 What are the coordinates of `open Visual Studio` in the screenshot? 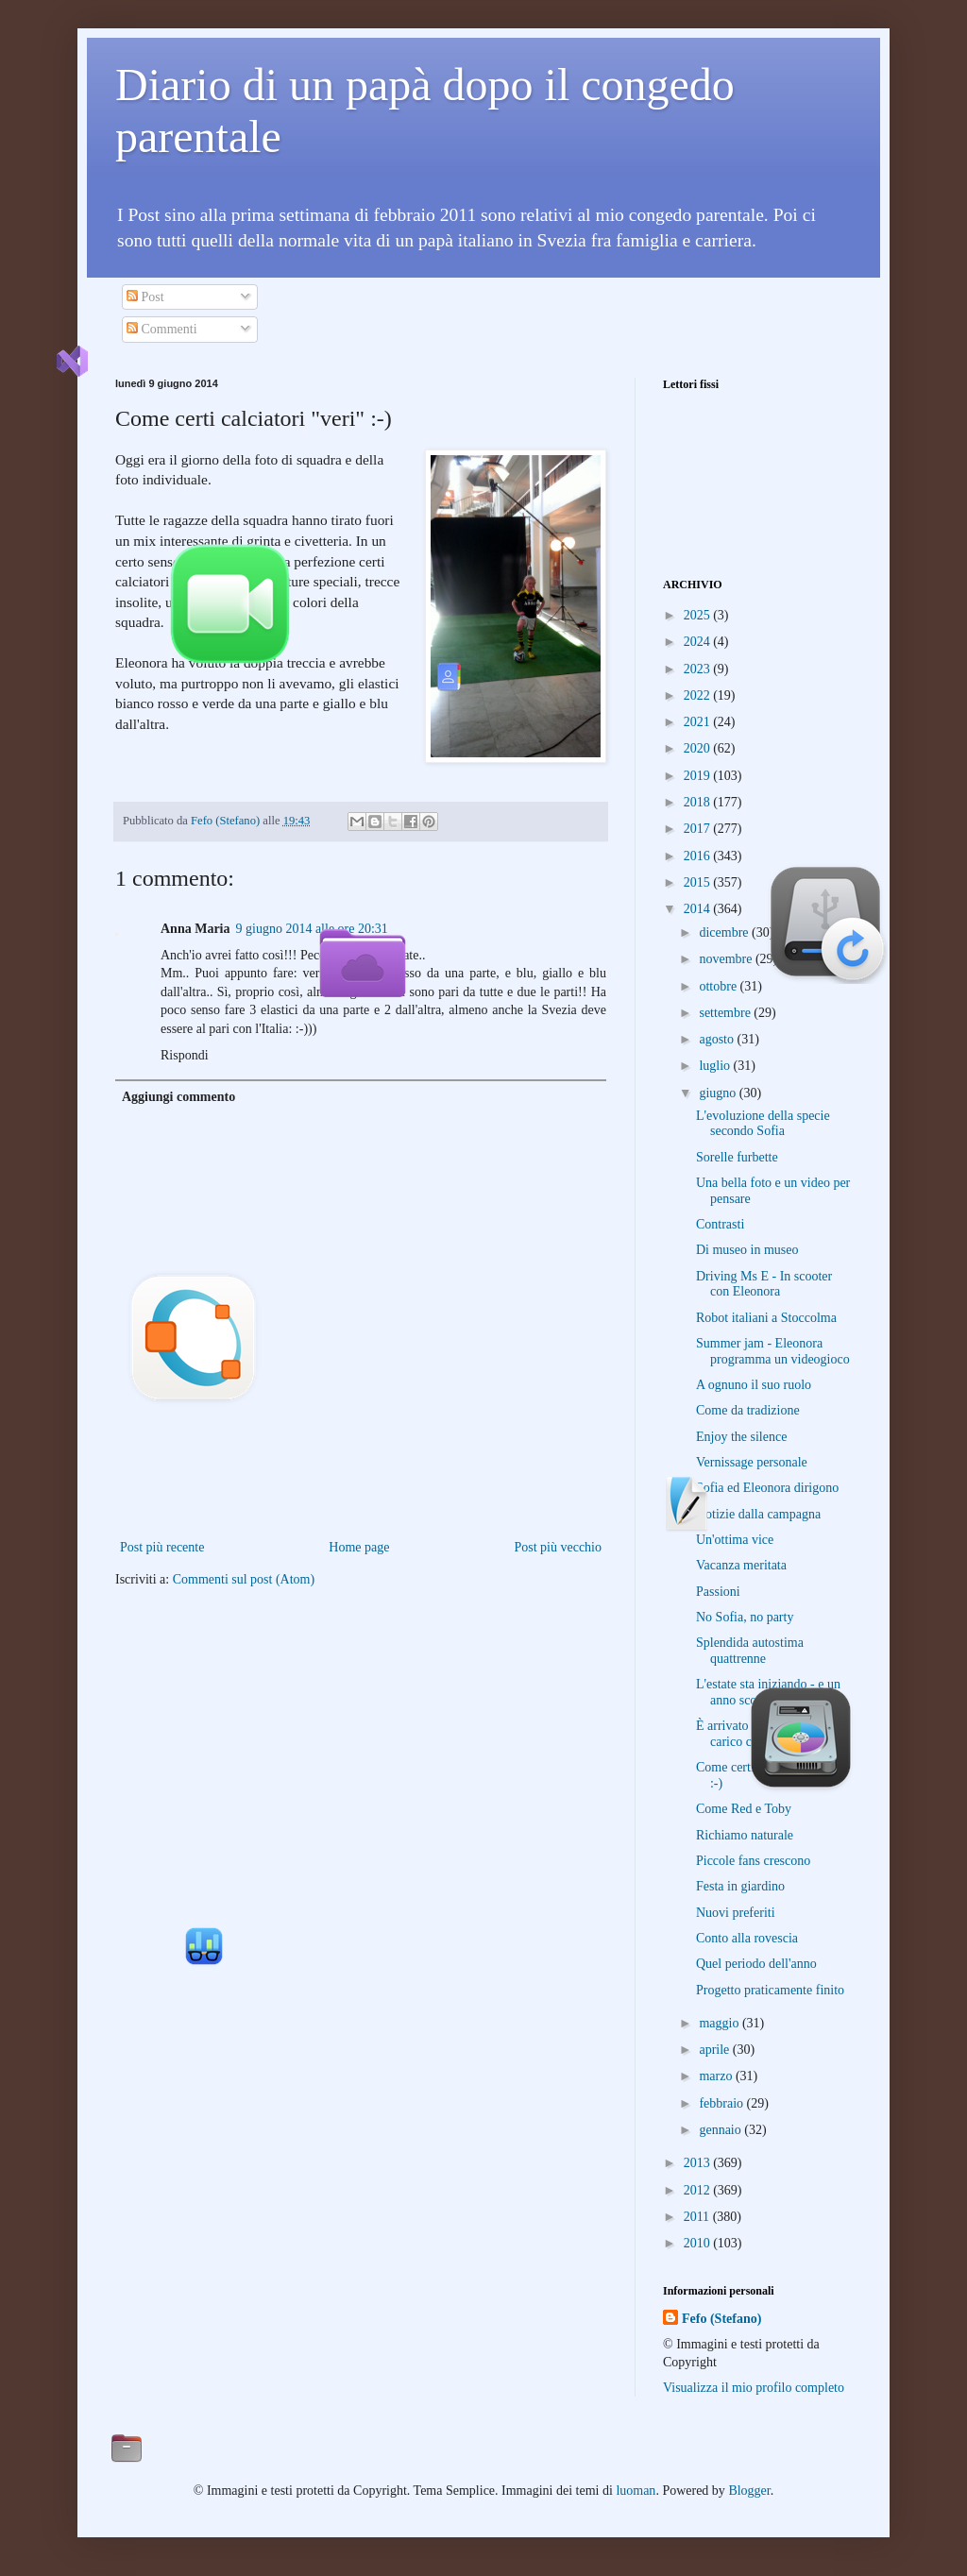 It's located at (72, 361).